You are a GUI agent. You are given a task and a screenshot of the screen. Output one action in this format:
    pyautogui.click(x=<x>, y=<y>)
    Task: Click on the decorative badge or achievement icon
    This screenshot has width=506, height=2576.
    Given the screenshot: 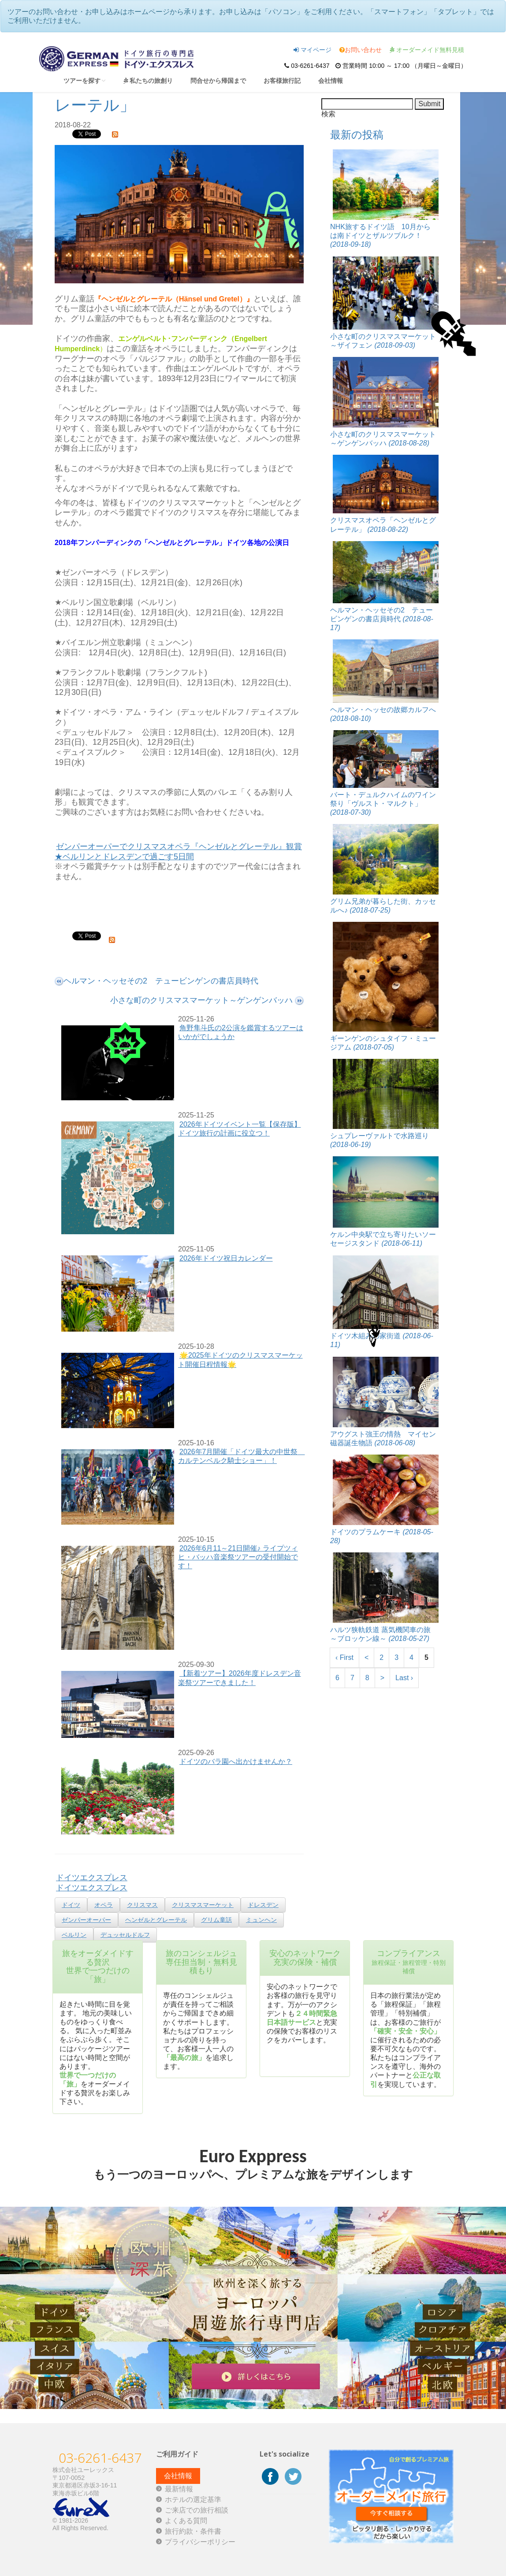 What is the action you would take?
    pyautogui.click(x=125, y=1043)
    